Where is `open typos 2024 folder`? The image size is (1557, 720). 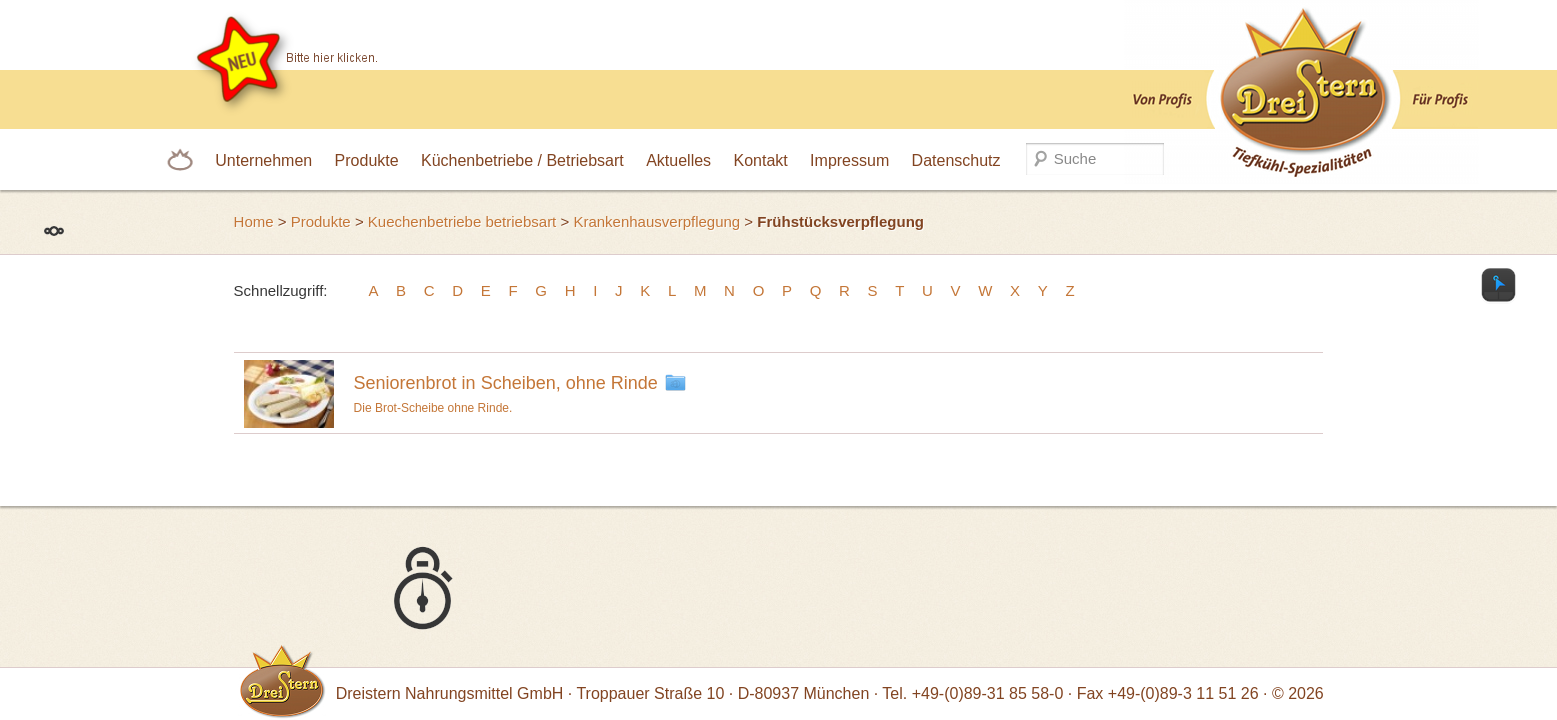 open typos 2024 folder is located at coordinates (675, 382).